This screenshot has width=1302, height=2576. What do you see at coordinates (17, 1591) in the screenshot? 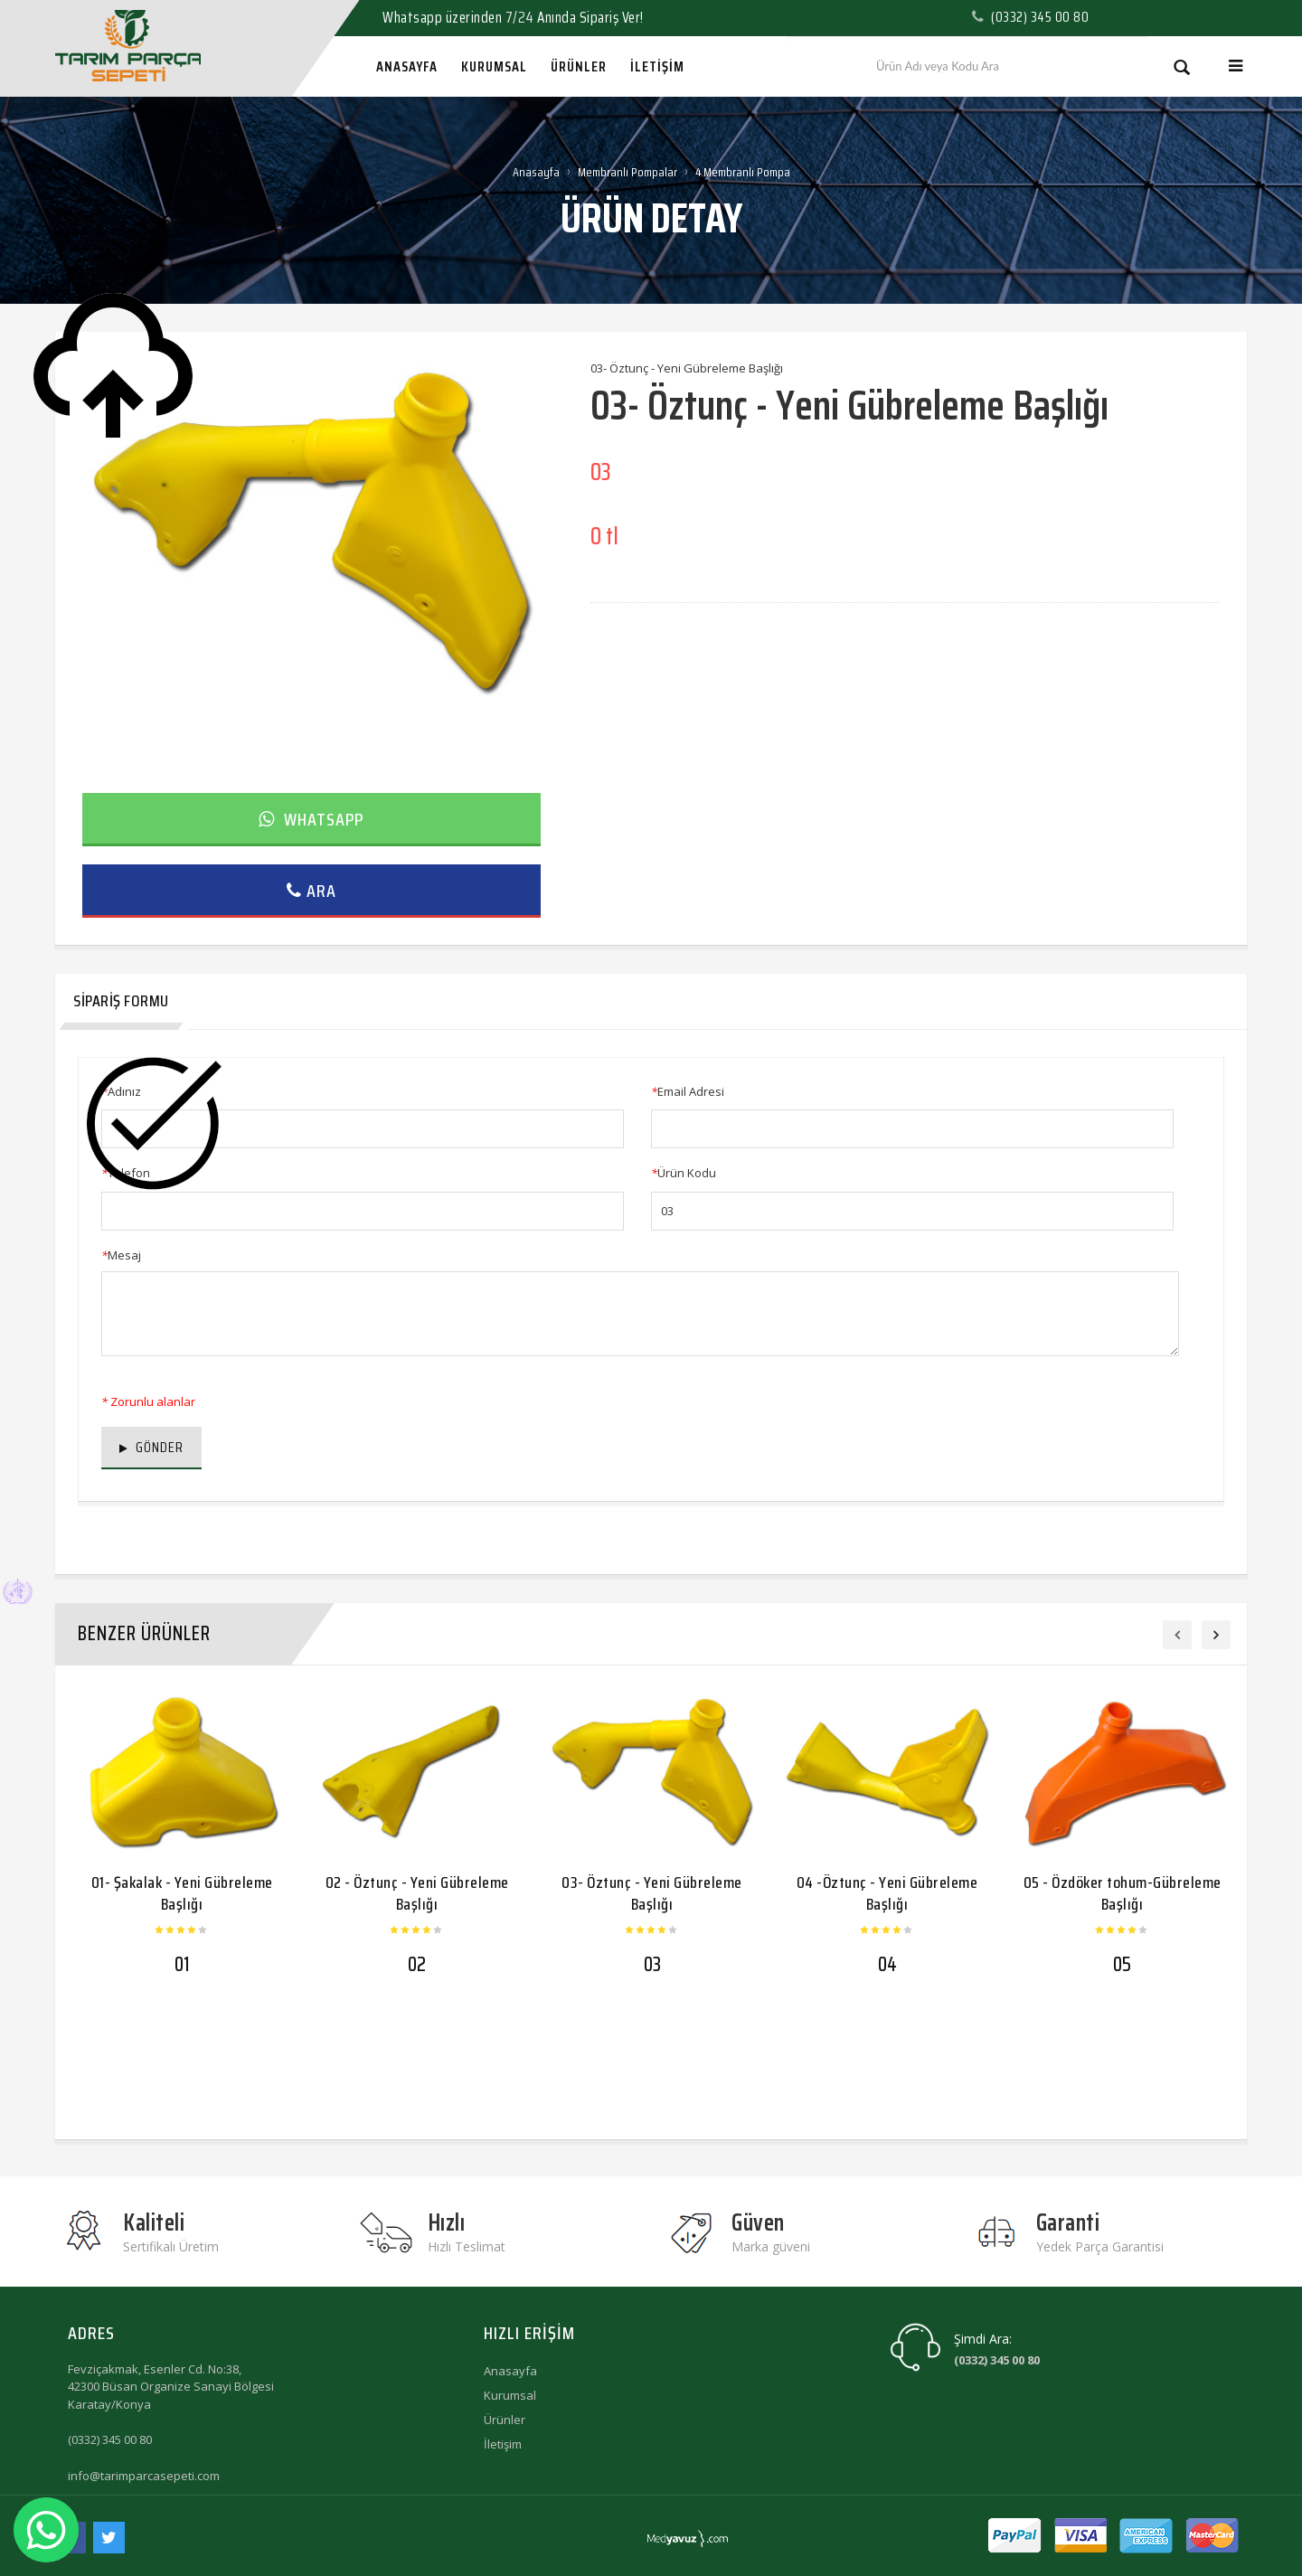
I see `world health organization official logo` at bounding box center [17, 1591].